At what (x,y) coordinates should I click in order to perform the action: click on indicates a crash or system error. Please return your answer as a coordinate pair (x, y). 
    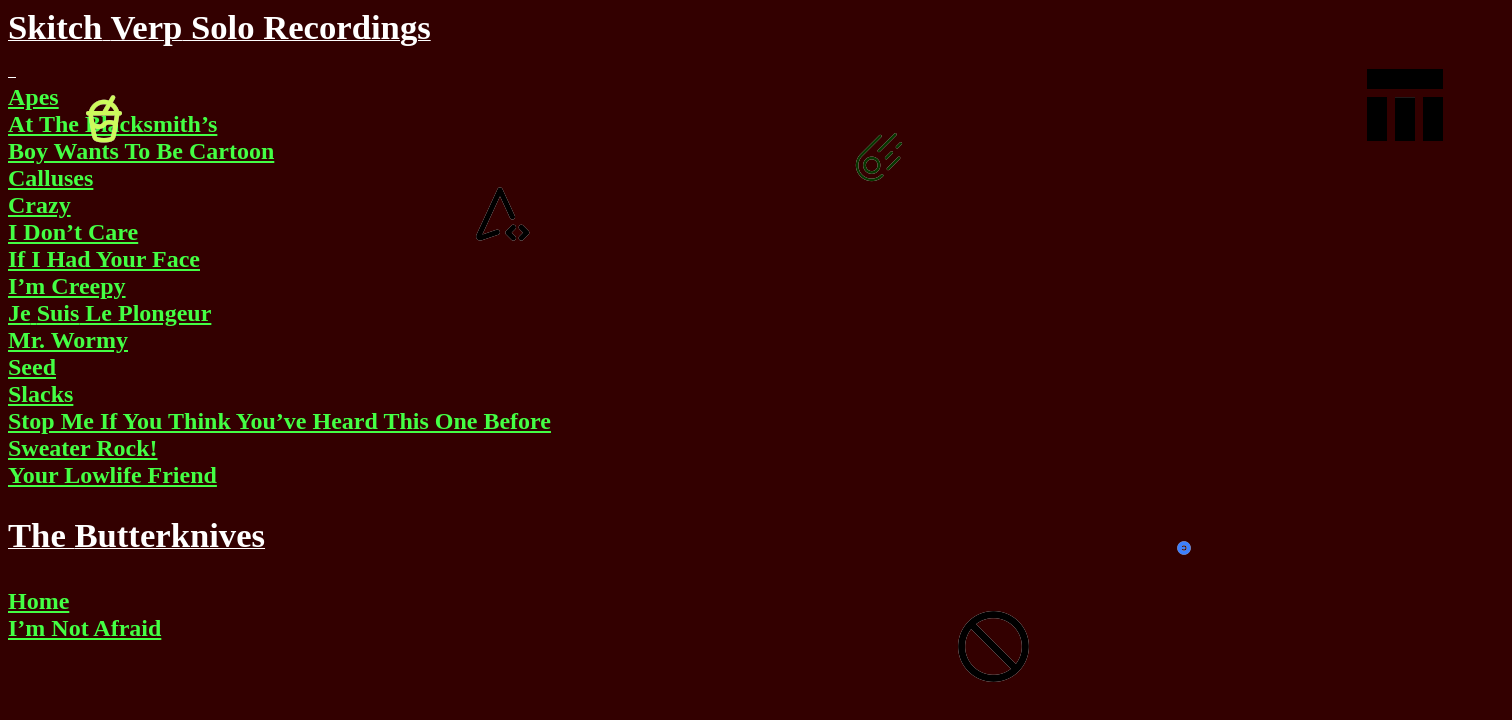
    Looking at the image, I should click on (879, 158).